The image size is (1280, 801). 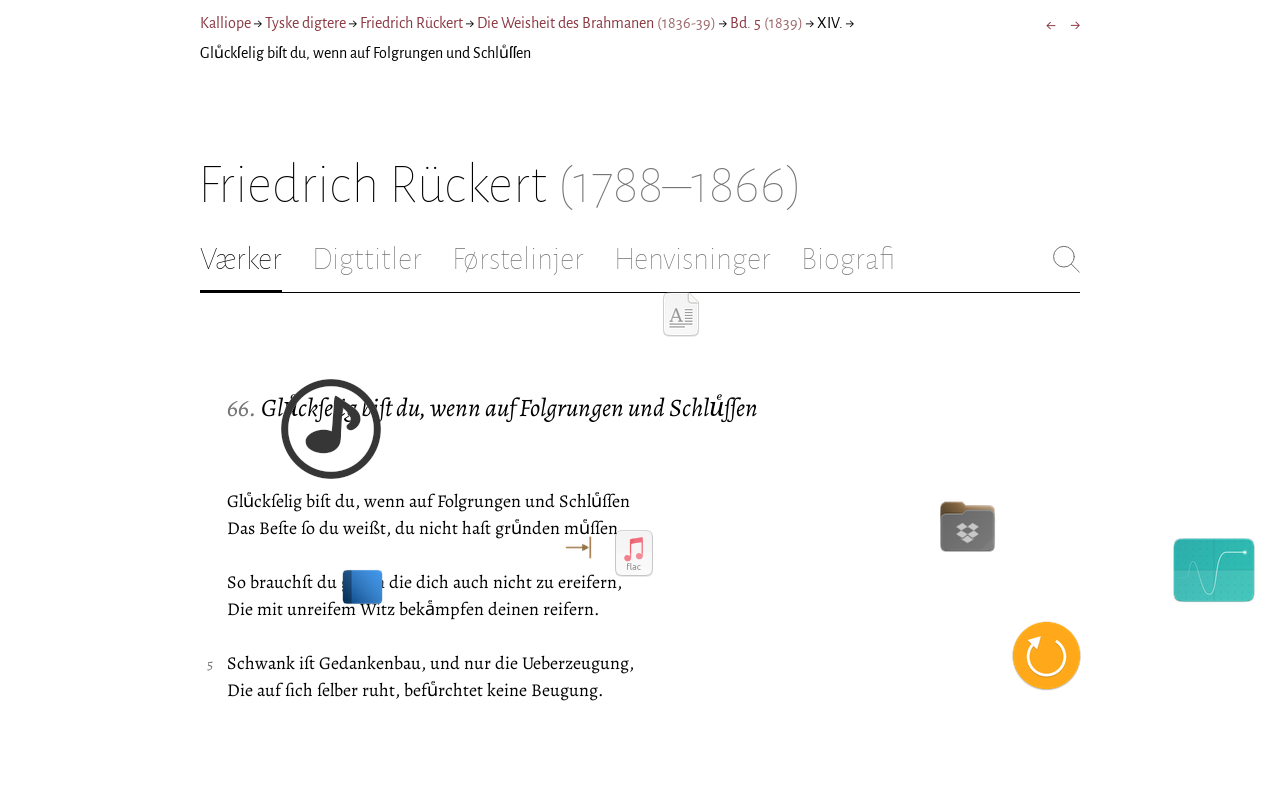 I want to click on go to the last item or page, so click(x=578, y=547).